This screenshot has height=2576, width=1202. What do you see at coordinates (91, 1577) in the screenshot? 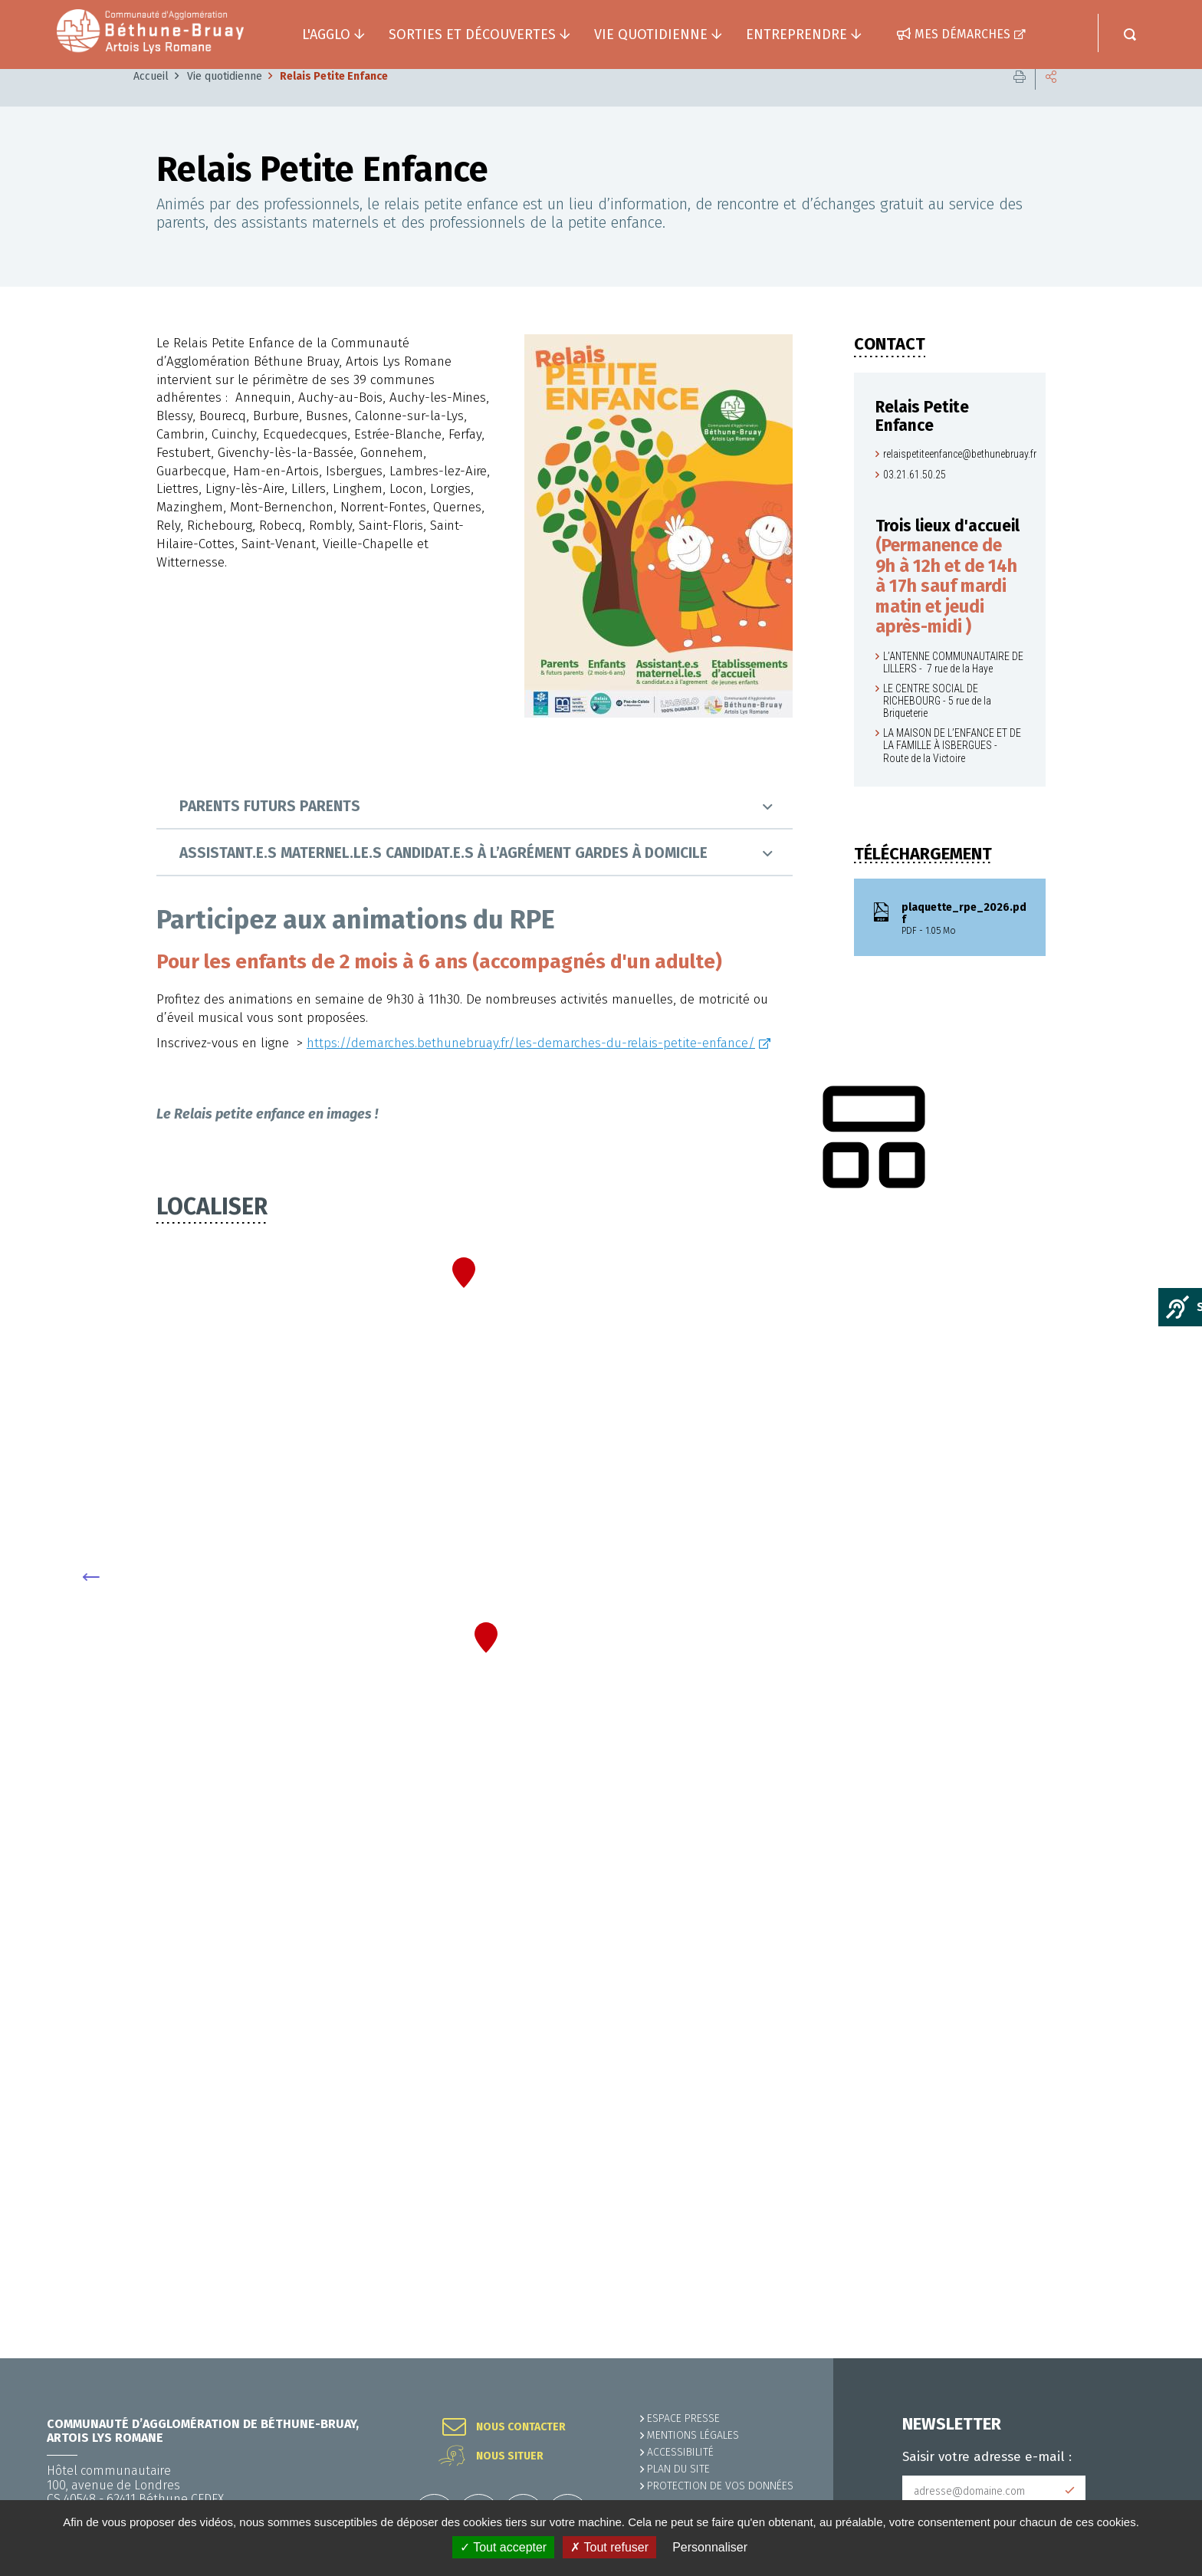
I see `move item to the left` at bounding box center [91, 1577].